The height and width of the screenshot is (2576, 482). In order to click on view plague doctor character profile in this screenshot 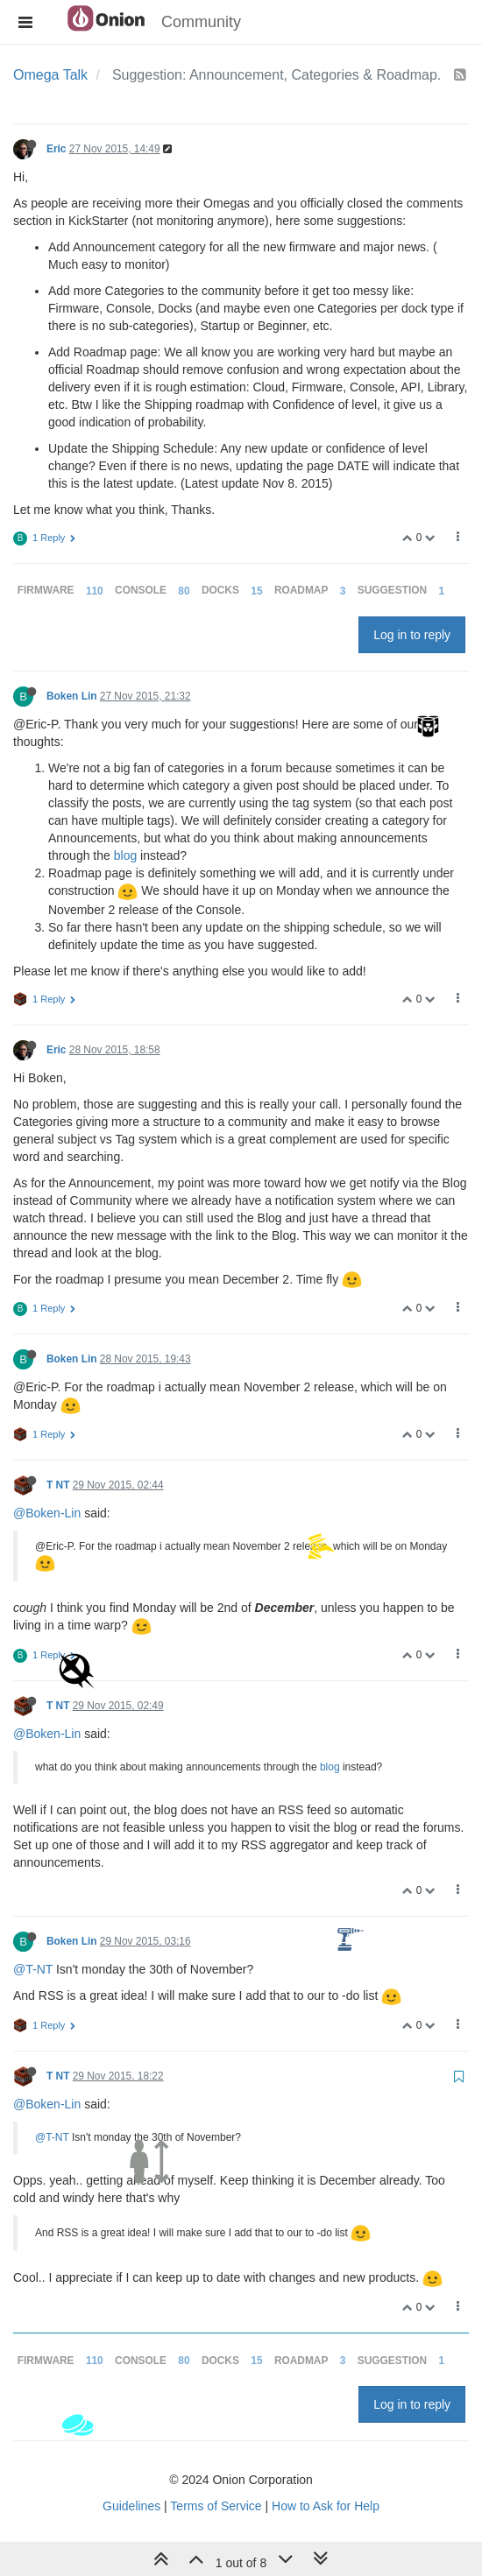, I will do `click(321, 1545)`.